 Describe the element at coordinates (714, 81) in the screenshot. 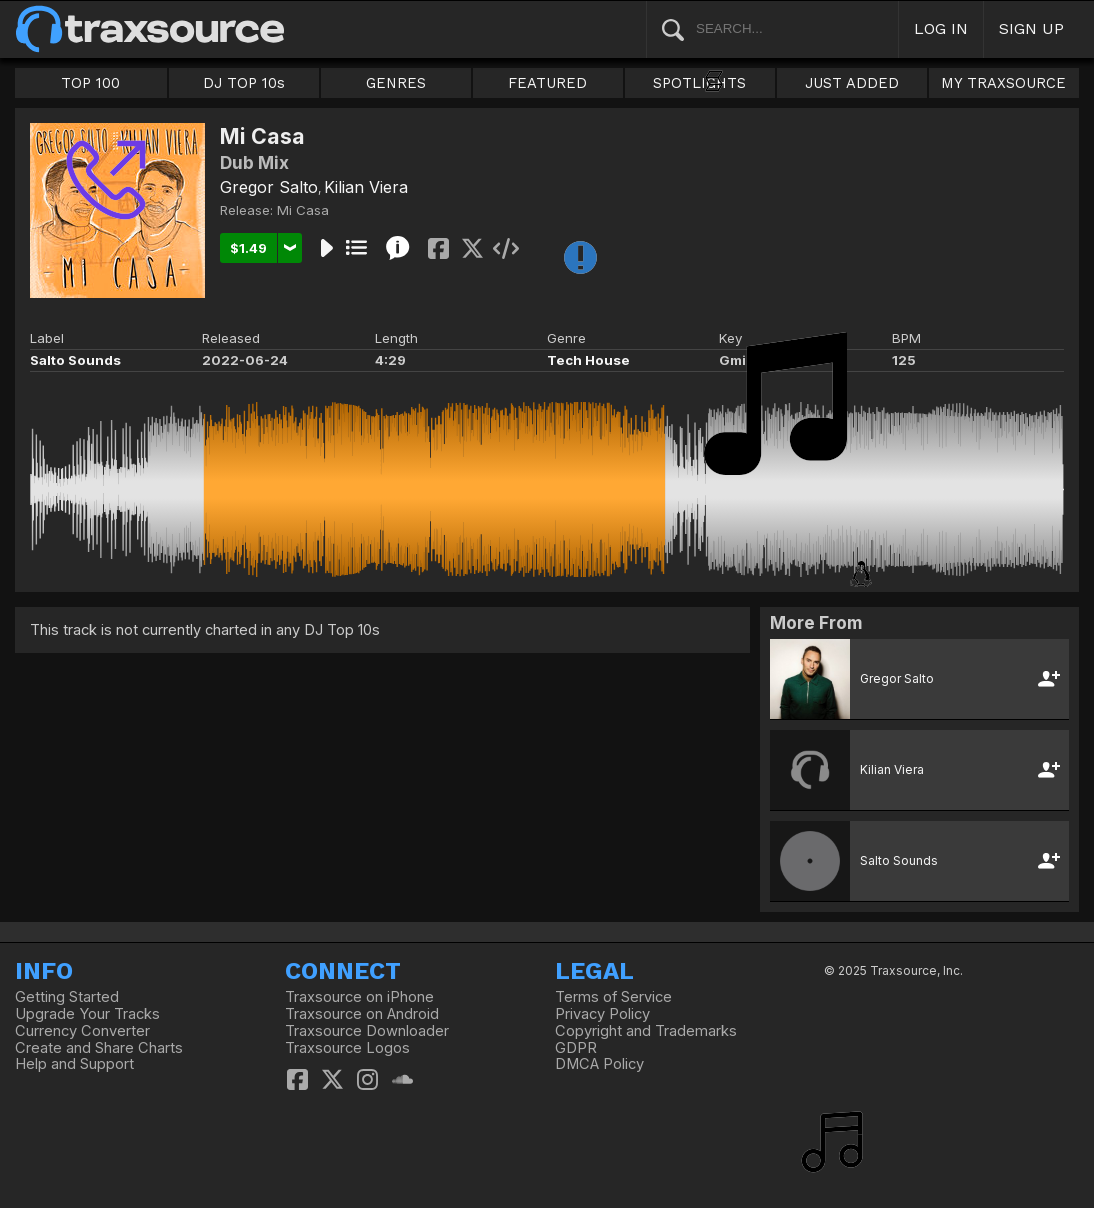

I see `view source map or code mapping` at that location.